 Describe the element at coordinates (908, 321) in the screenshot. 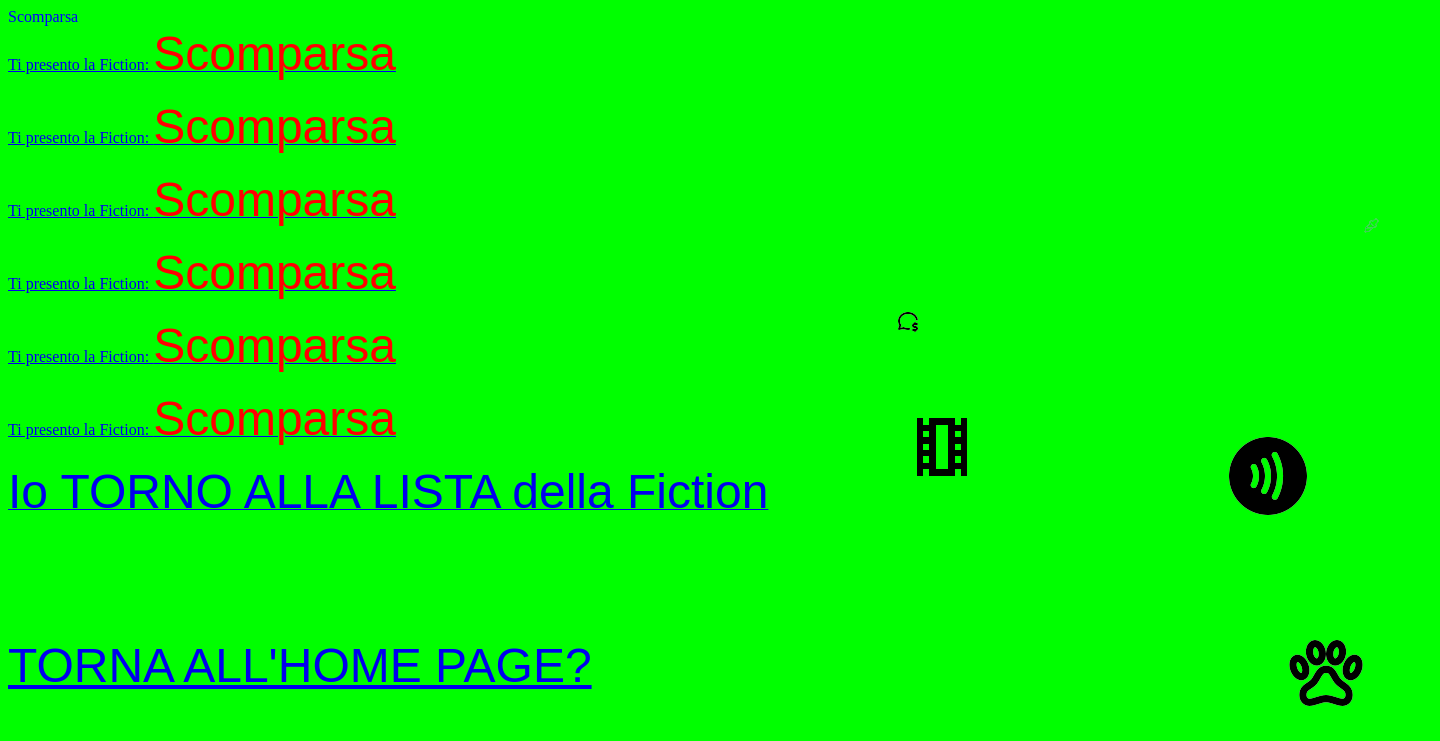

I see `send or receive payment messages` at that location.